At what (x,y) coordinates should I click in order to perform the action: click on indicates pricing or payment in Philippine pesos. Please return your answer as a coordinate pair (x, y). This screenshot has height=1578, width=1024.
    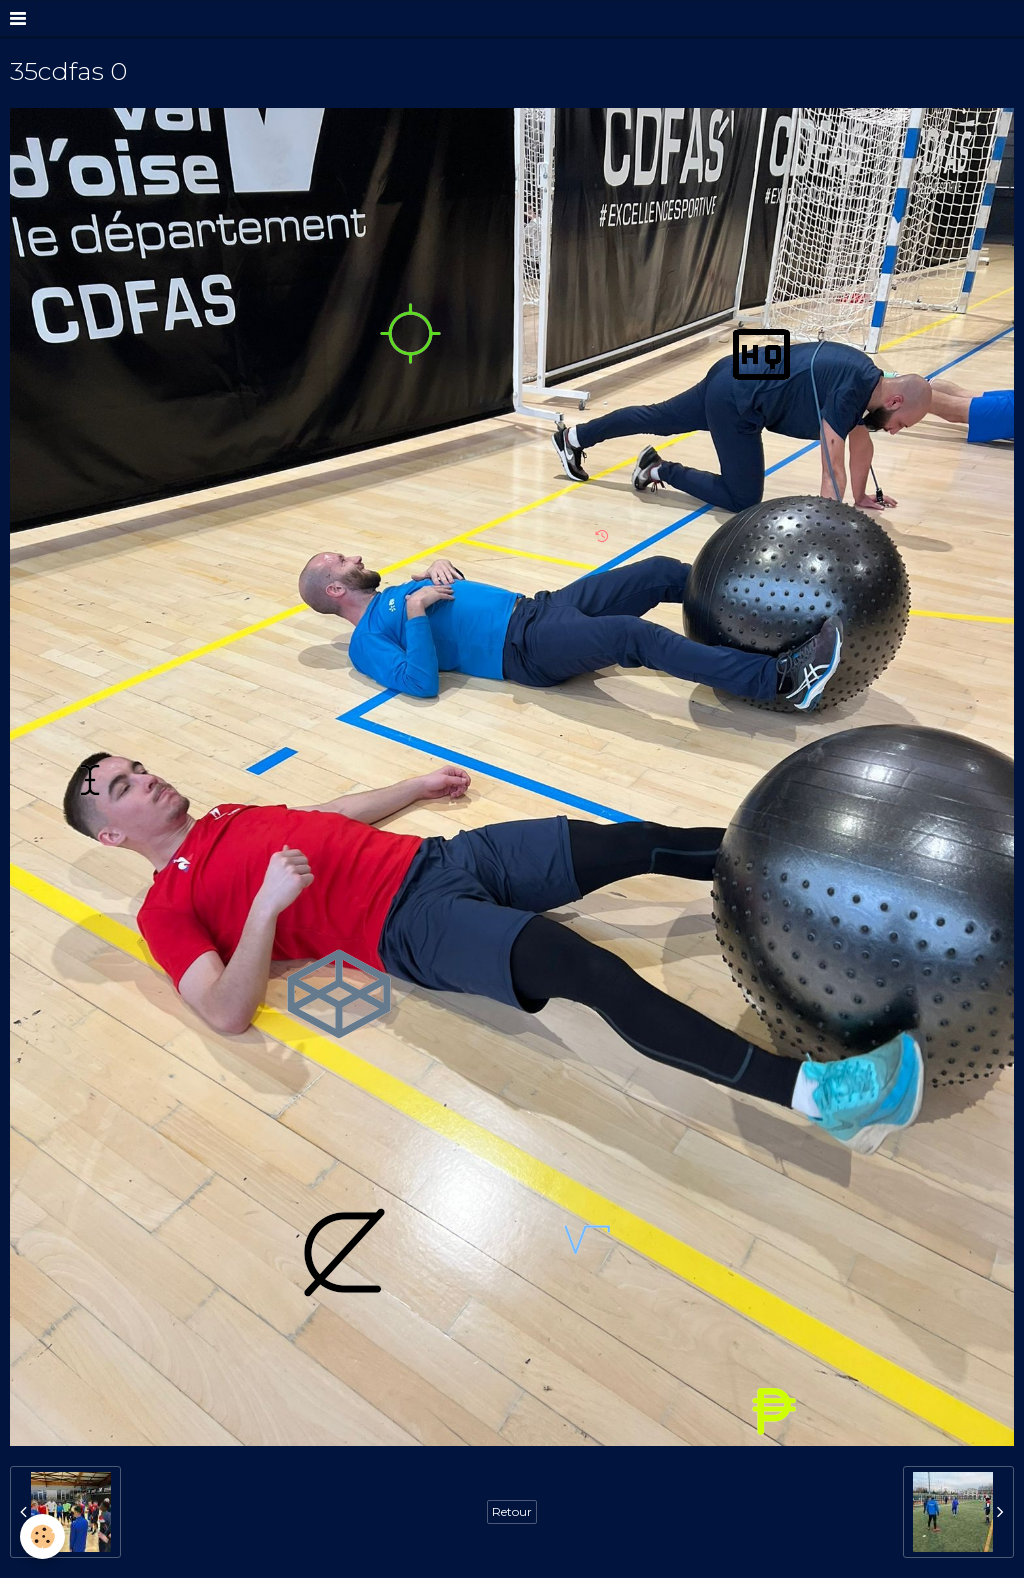
    Looking at the image, I should click on (772, 1411).